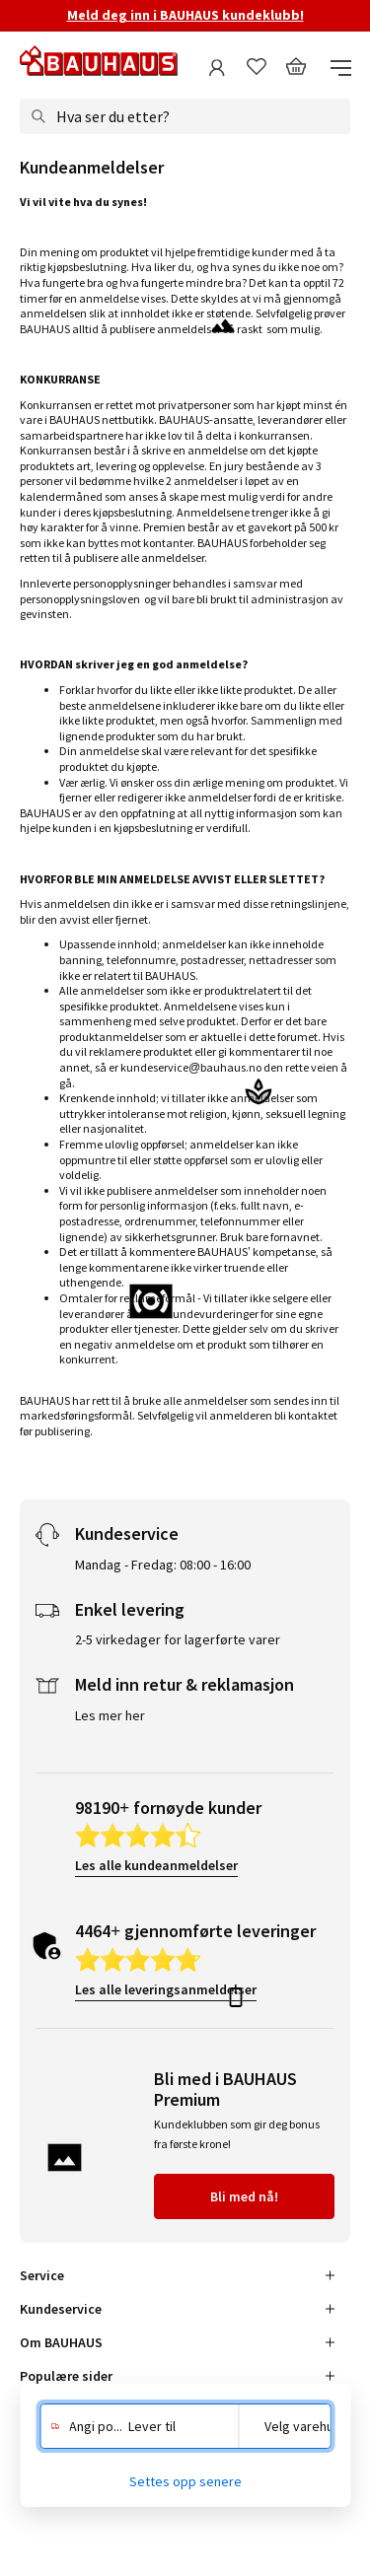 Image resolution: width=370 pixels, height=2576 pixels. What do you see at coordinates (64, 2157) in the screenshot?
I see `view image at actual size` at bounding box center [64, 2157].